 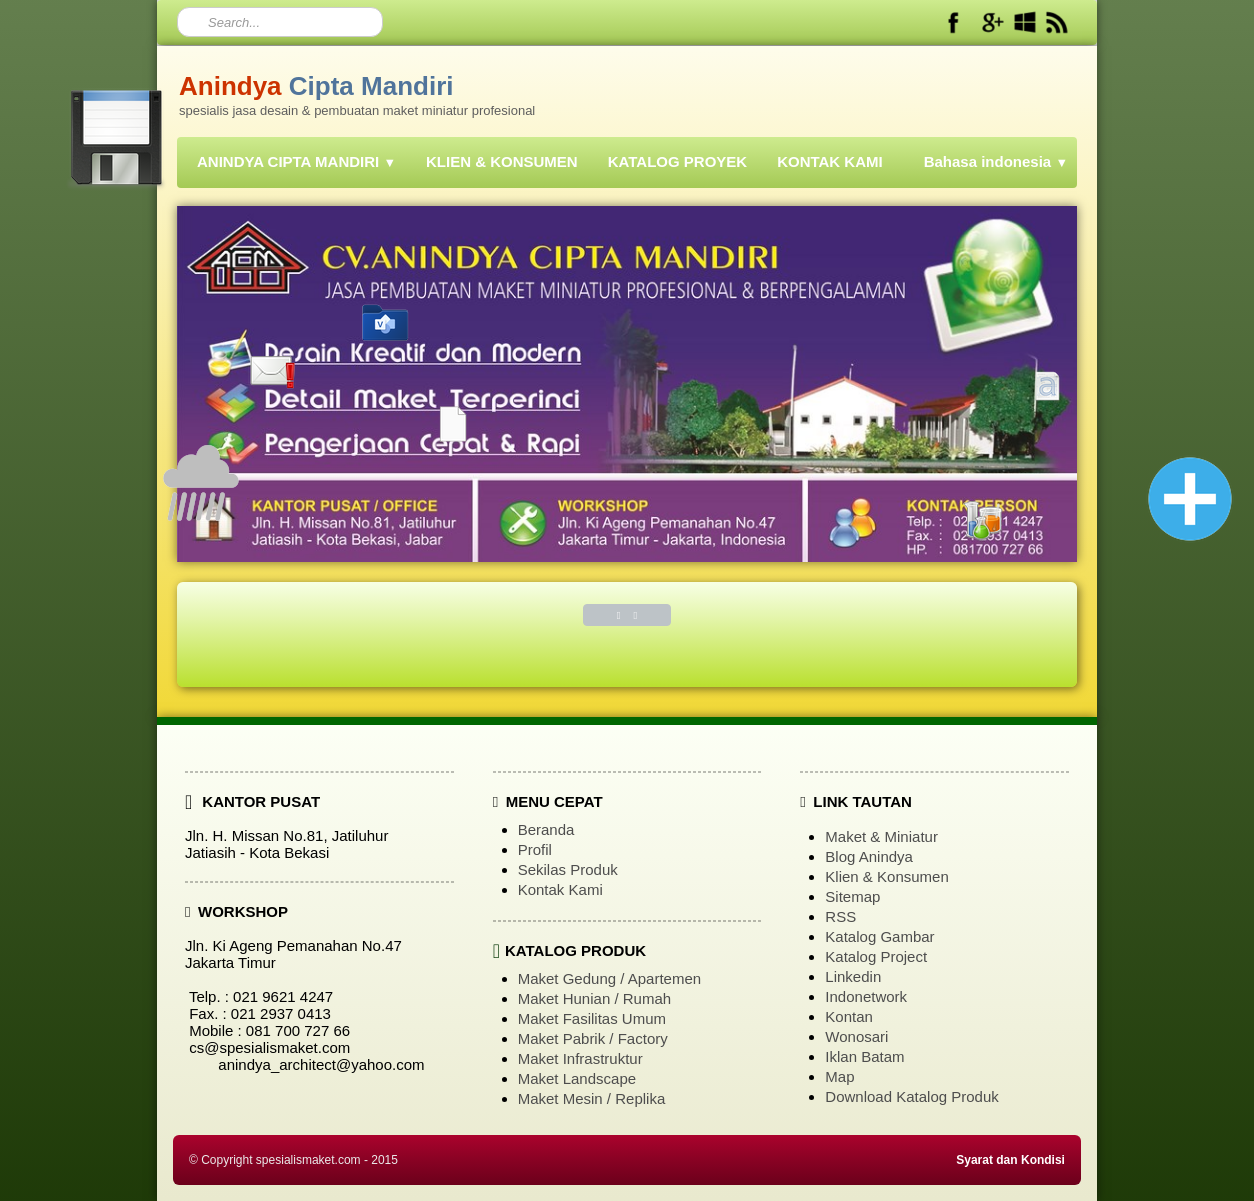 I want to click on a font file type indicator, so click(x=1048, y=386).